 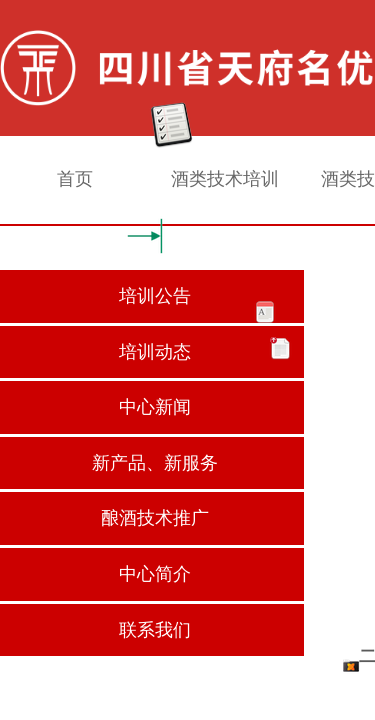 What do you see at coordinates (265, 312) in the screenshot?
I see `open the books or e-reader app` at bounding box center [265, 312].